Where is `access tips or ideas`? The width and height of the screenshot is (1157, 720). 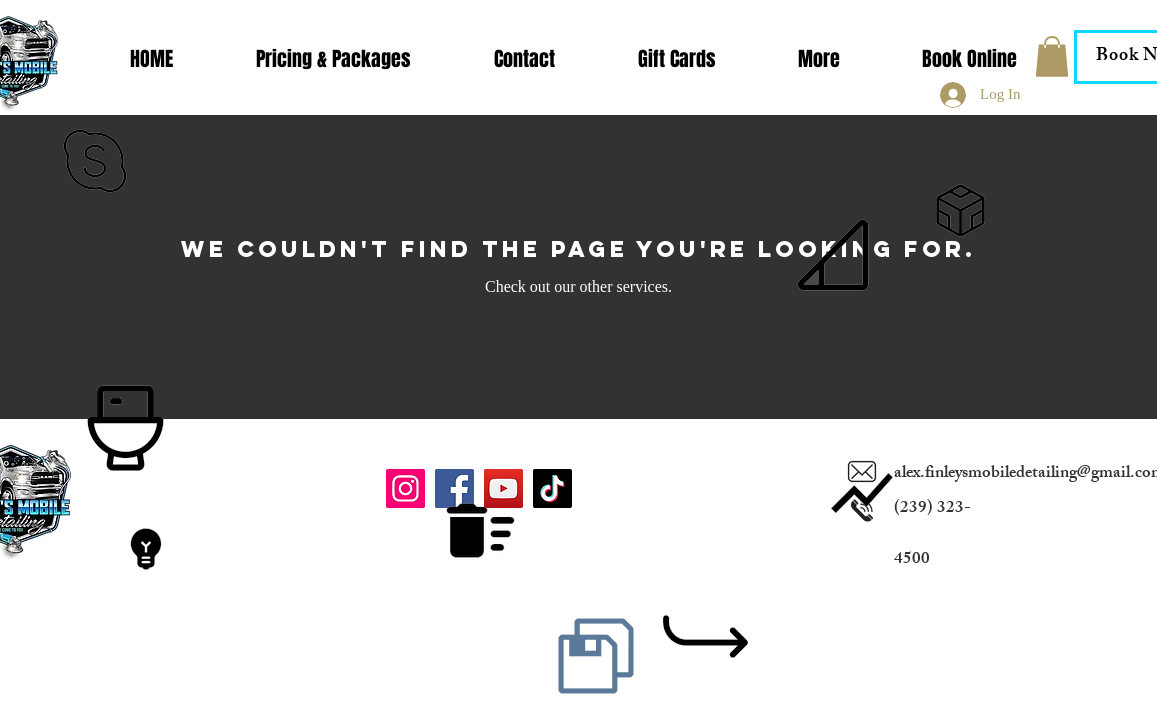
access tips or ideas is located at coordinates (146, 548).